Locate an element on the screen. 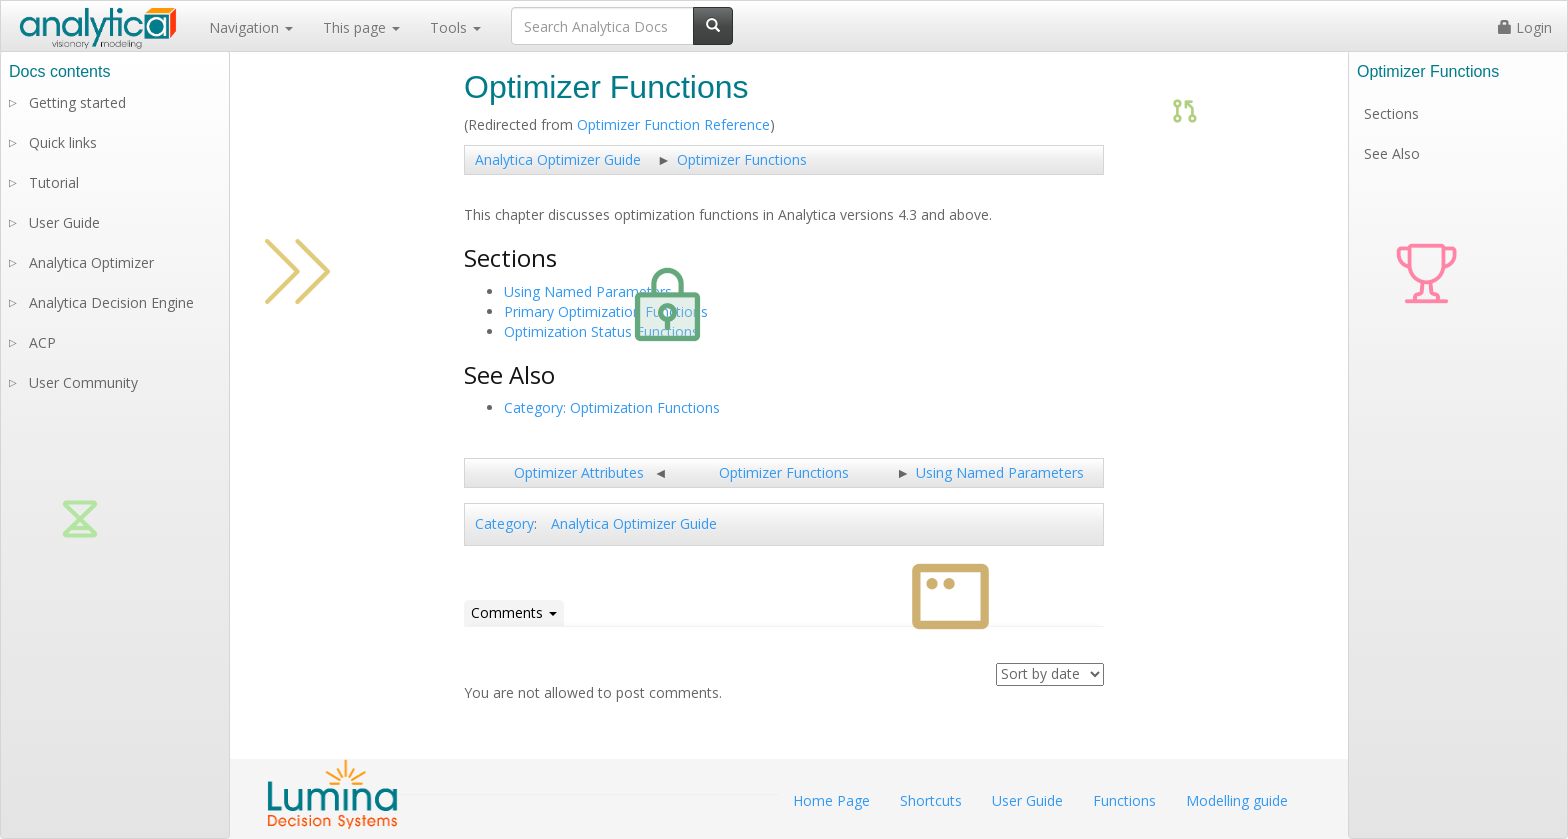  open application window is located at coordinates (950, 596).